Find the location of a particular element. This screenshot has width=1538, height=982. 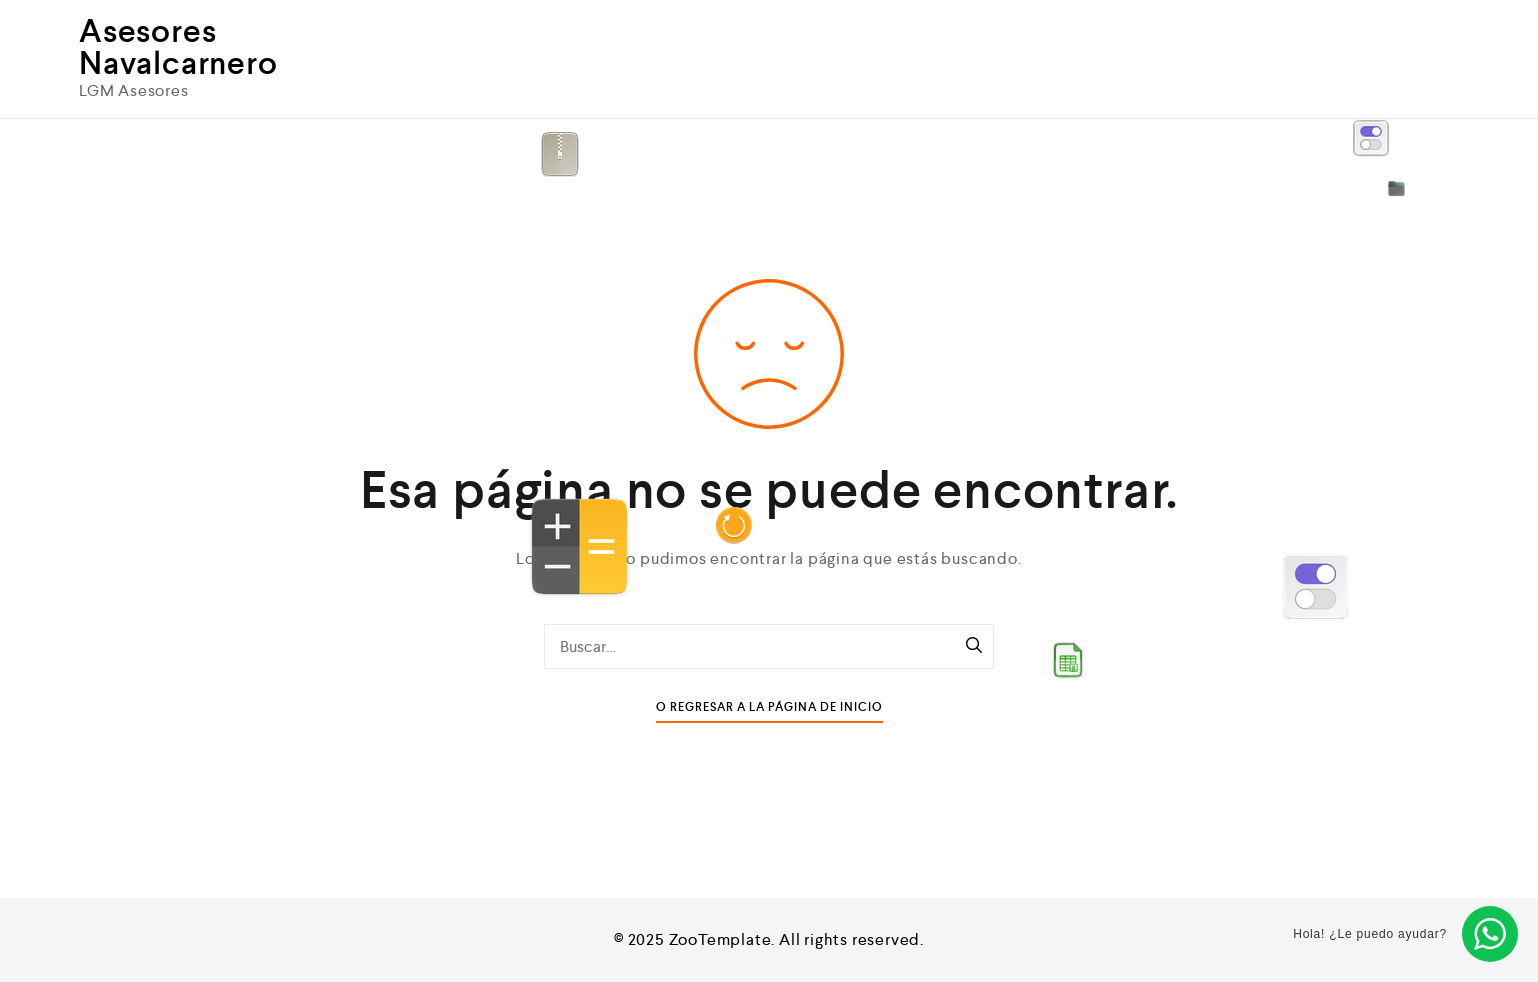

open desktop preferences or settings is located at coordinates (1315, 586).